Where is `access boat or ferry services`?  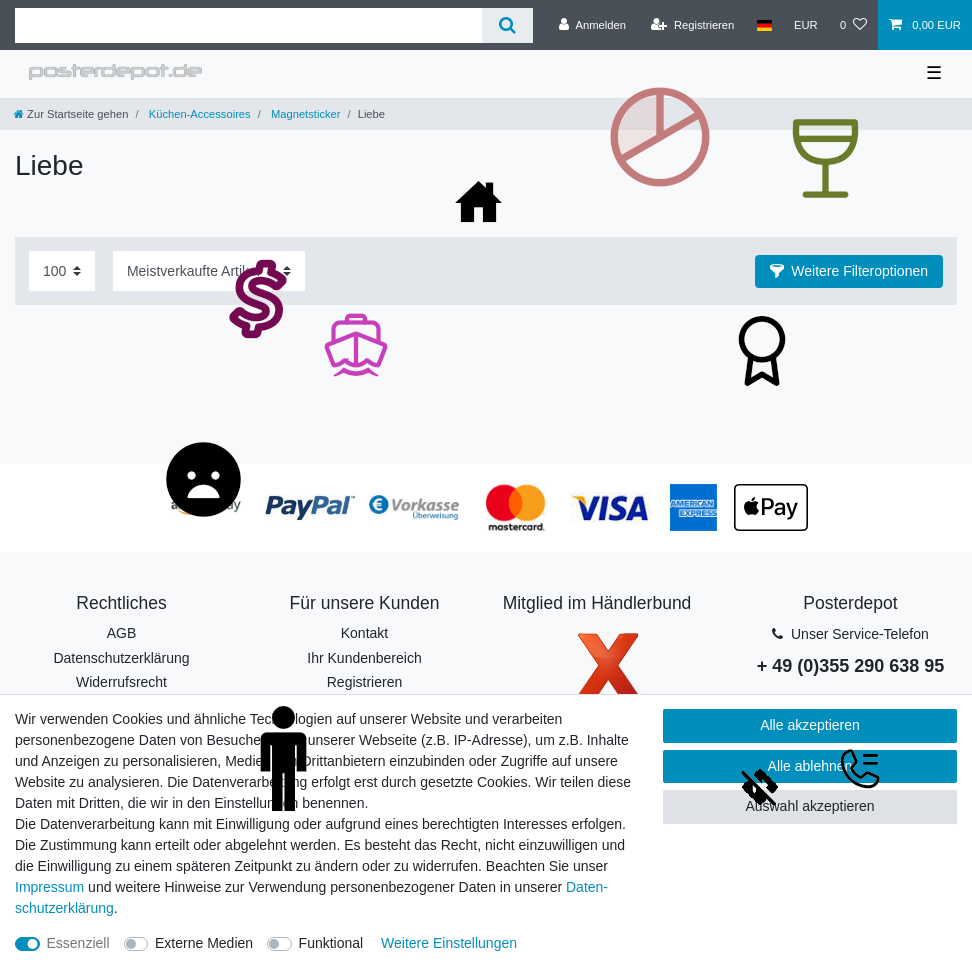
access boat or ferry services is located at coordinates (356, 345).